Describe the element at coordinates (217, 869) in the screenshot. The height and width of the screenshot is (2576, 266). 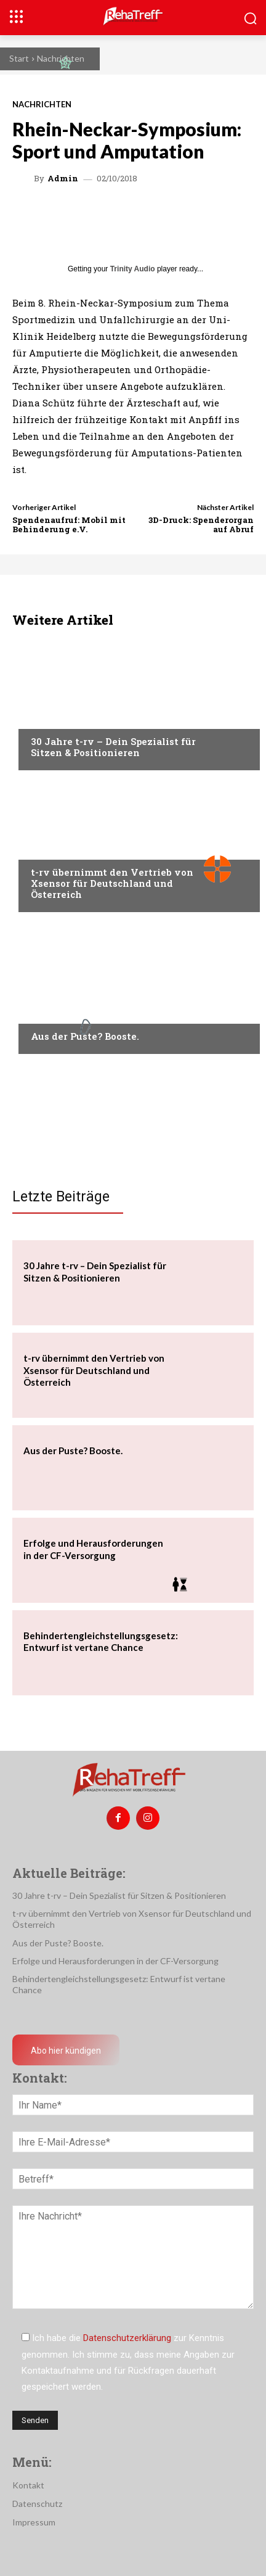
I see `target or crosshair indicator` at that location.